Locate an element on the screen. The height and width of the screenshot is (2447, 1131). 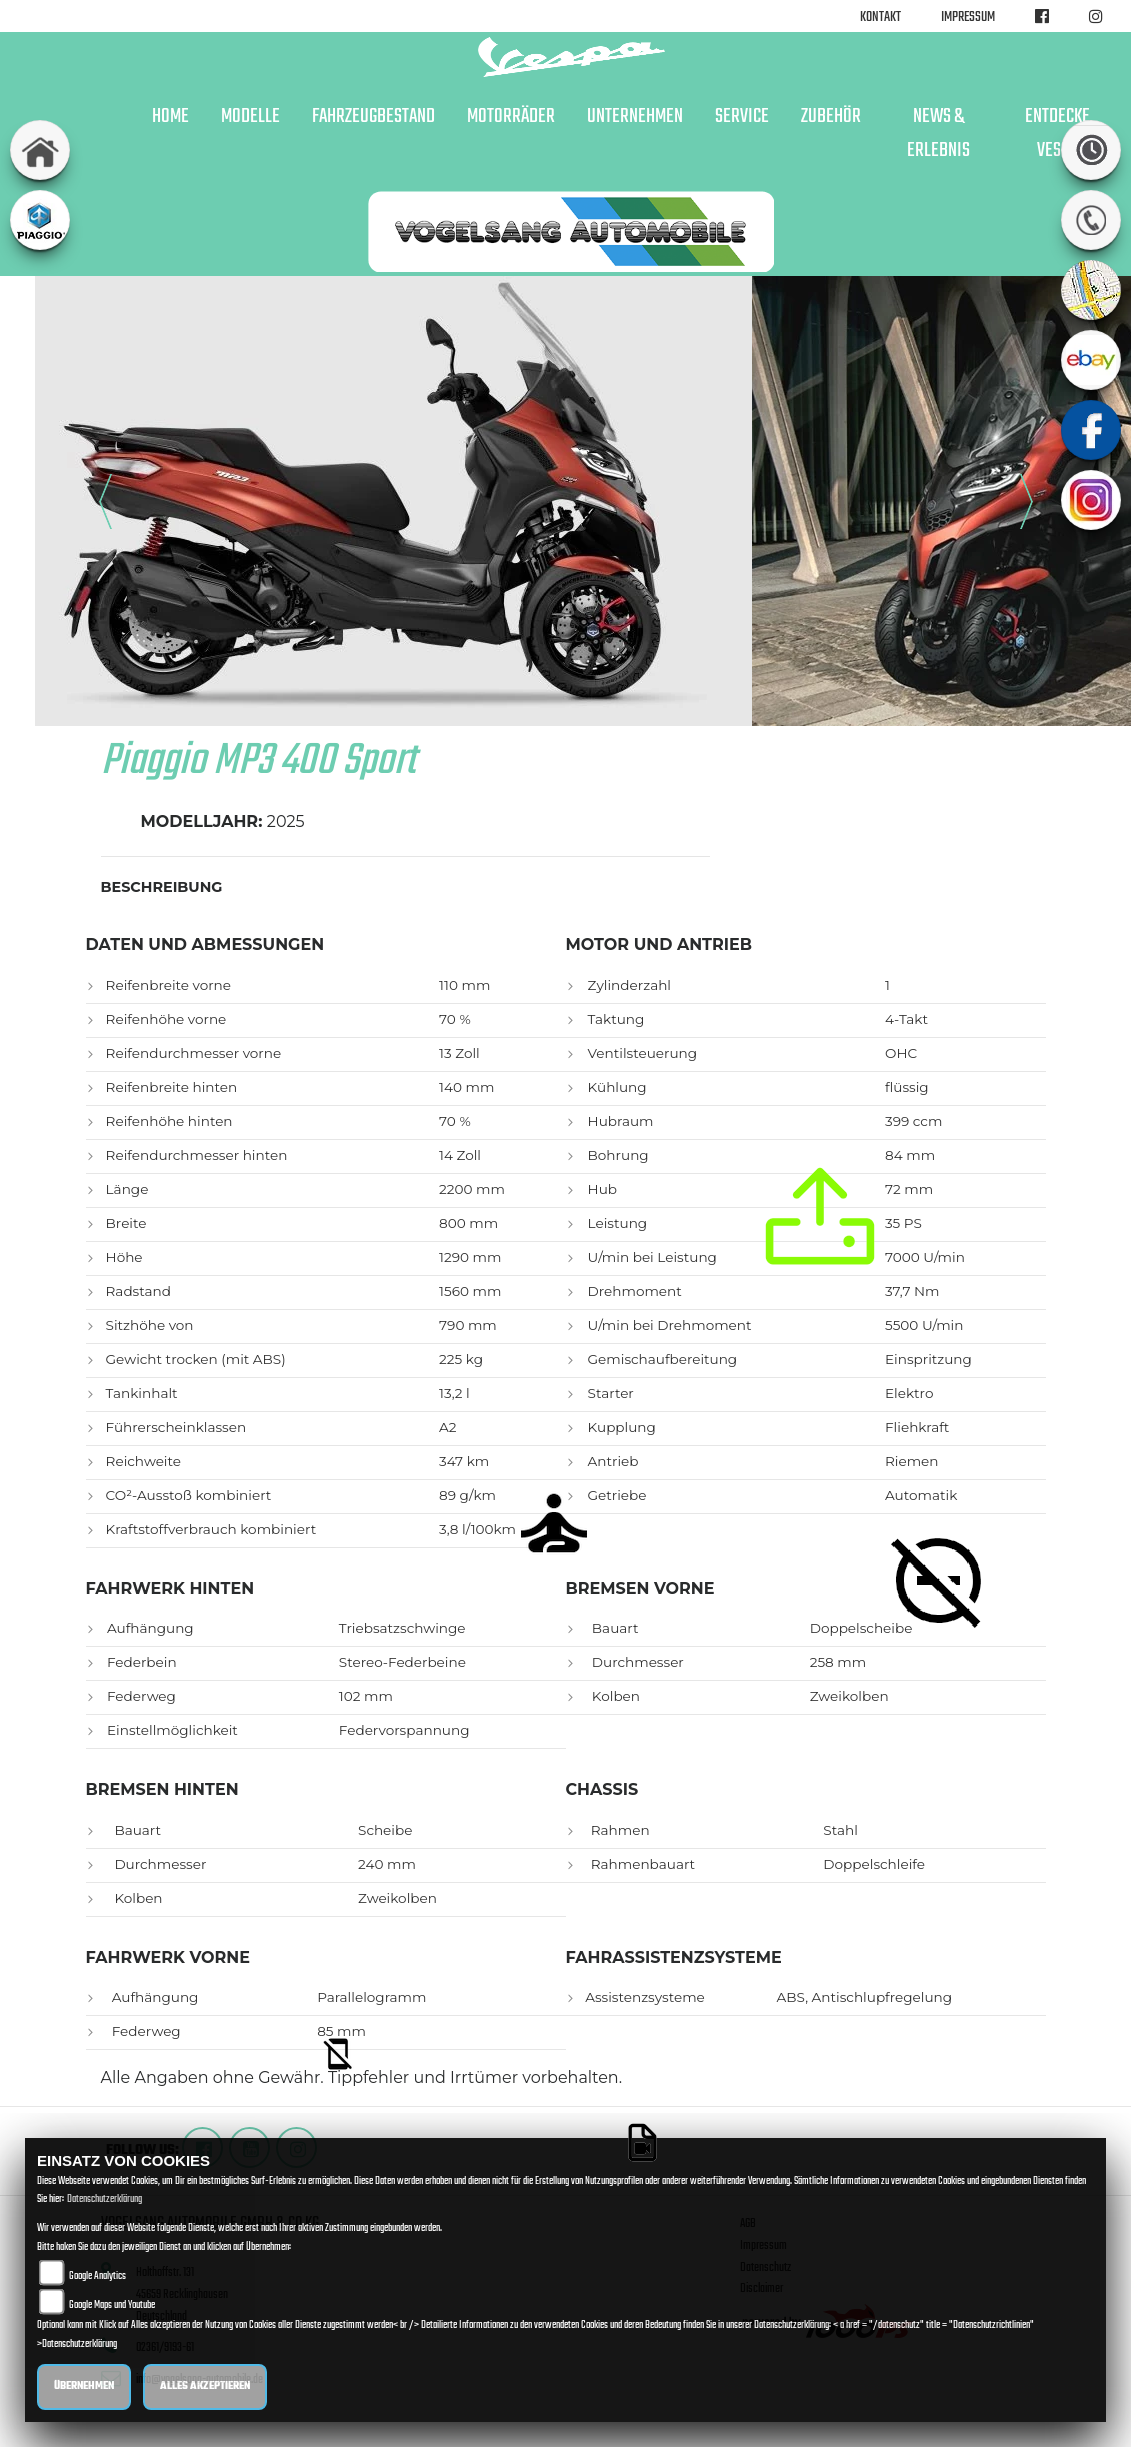
upload a file or document is located at coordinates (820, 1222).